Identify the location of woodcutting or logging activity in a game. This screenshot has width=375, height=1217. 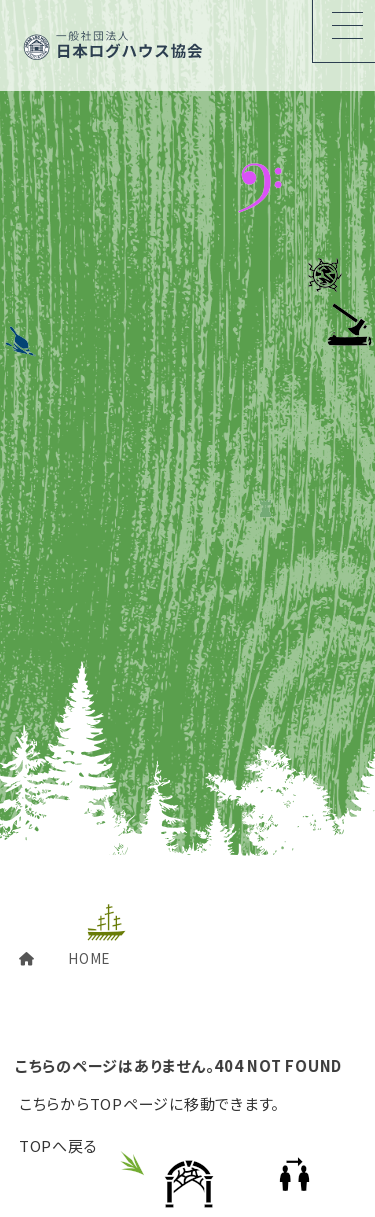
(349, 324).